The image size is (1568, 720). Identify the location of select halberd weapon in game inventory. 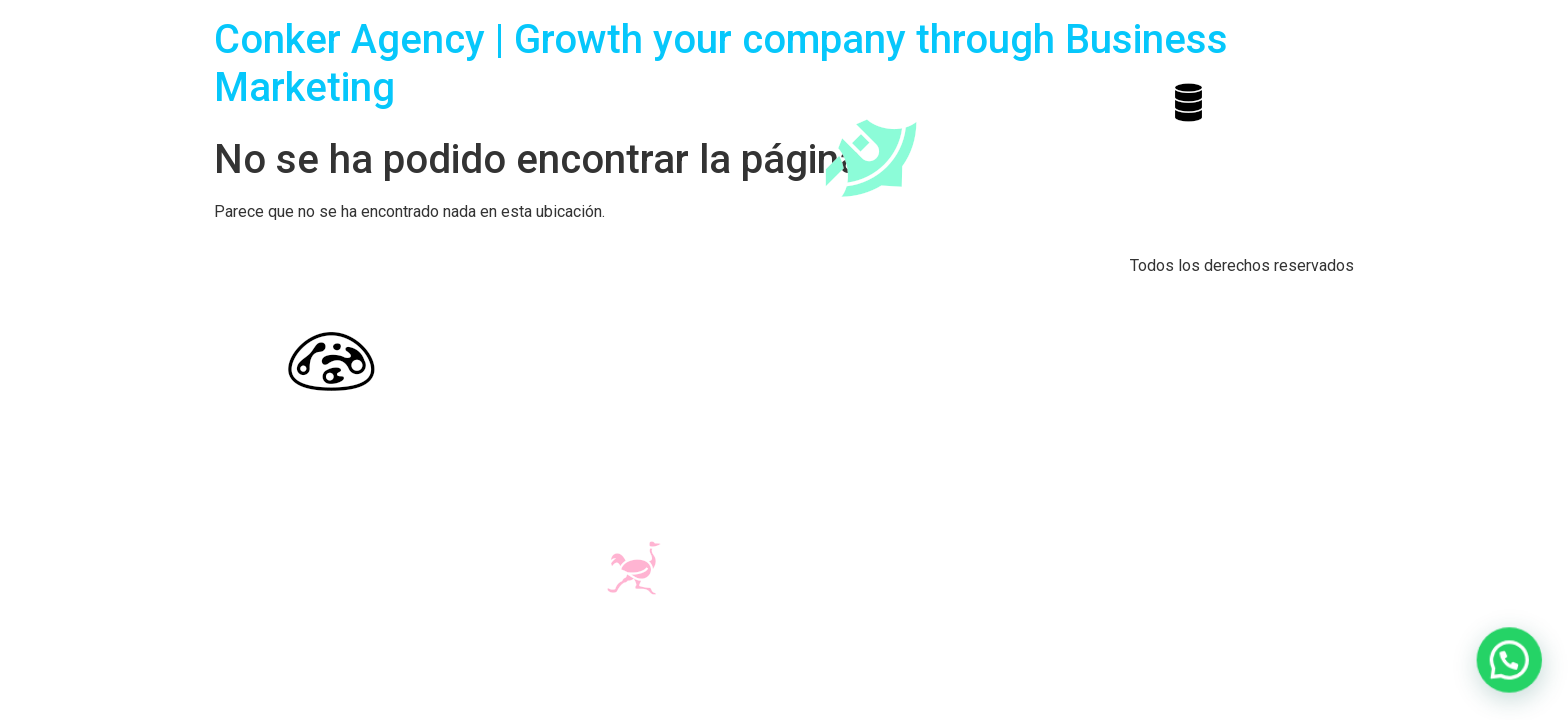
(871, 163).